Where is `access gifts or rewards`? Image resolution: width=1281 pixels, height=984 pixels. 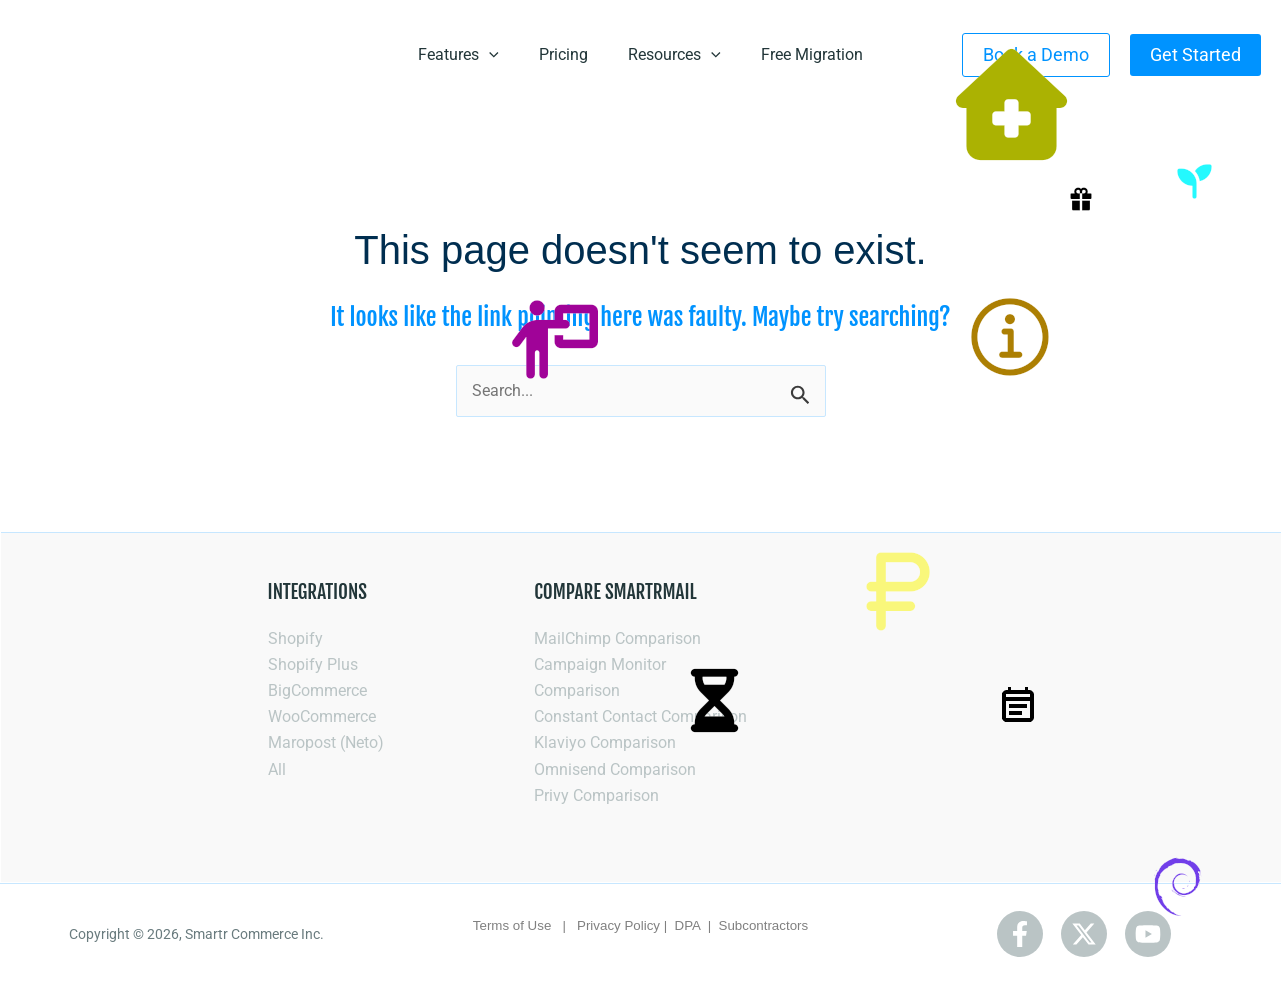 access gifts or rewards is located at coordinates (1081, 199).